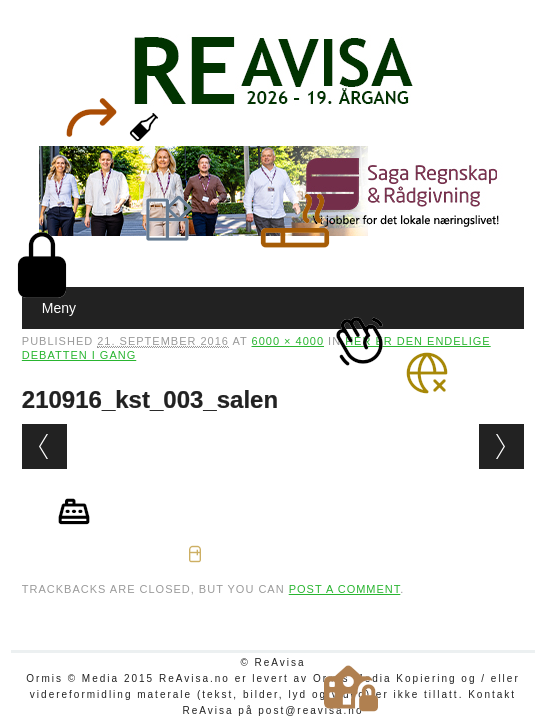 Image resolution: width=546 pixels, height=720 pixels. I want to click on access point of sale system, so click(74, 513).